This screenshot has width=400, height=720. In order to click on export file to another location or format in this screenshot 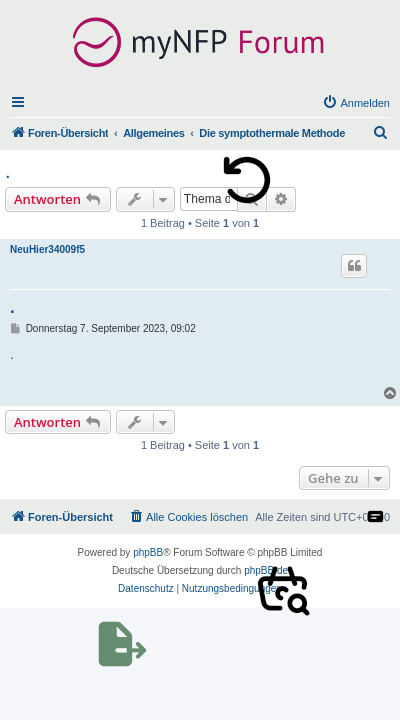, I will do `click(121, 644)`.